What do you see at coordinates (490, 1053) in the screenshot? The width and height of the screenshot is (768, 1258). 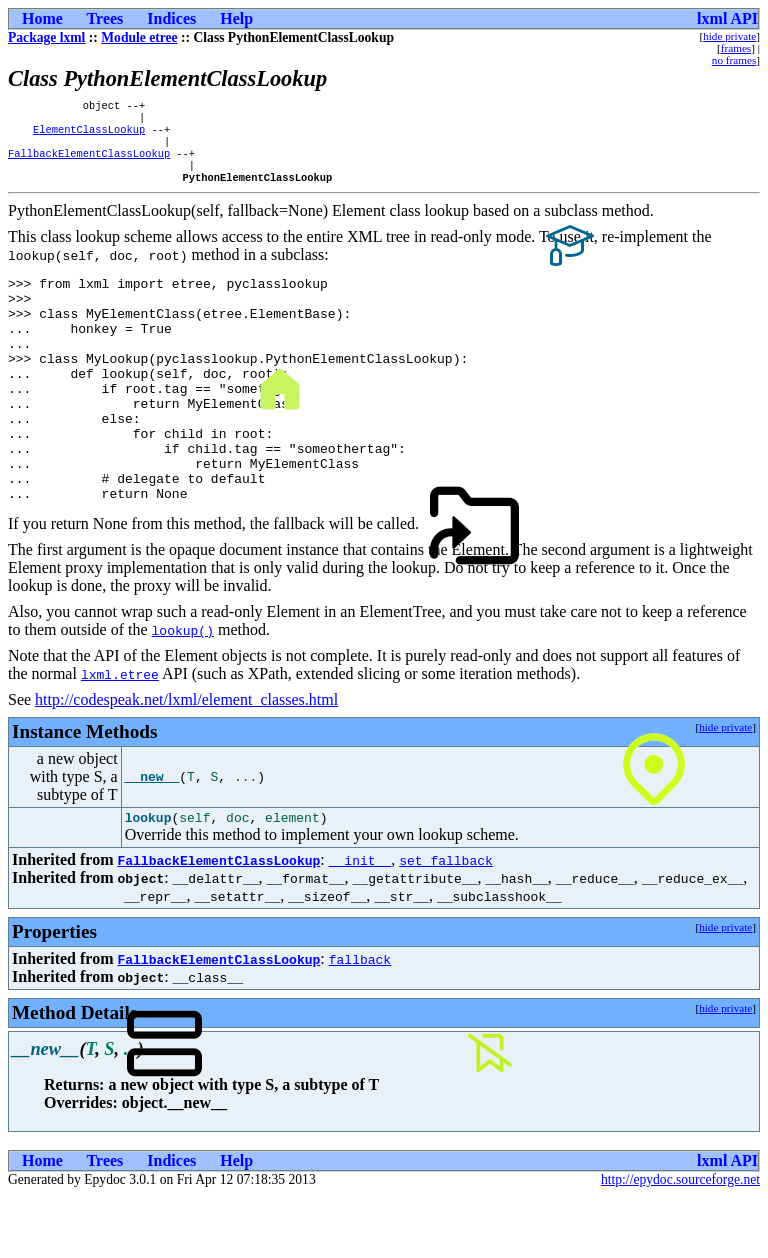 I see `remove bookmark from saved items` at bounding box center [490, 1053].